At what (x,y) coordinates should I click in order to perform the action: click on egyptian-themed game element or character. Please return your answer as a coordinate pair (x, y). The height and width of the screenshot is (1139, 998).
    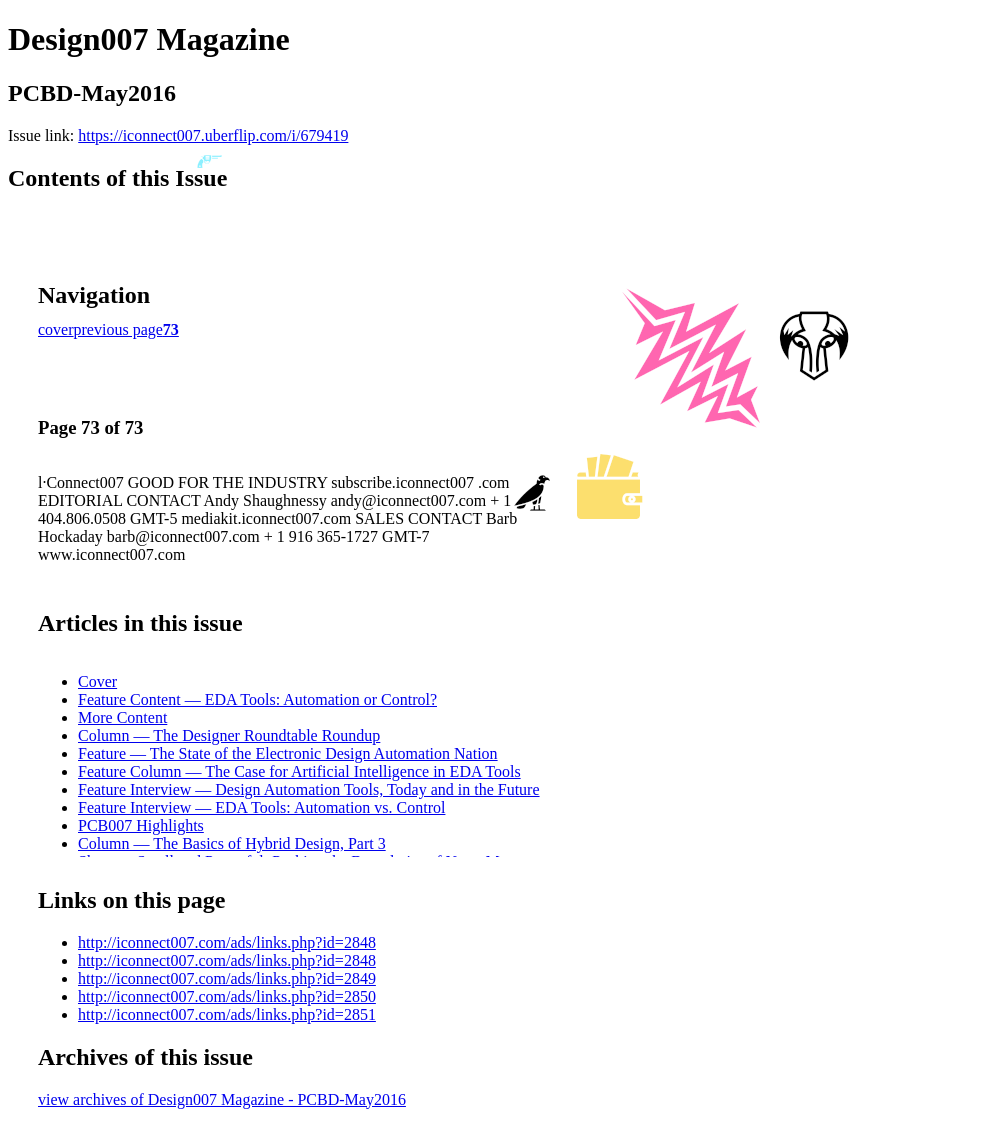
    Looking at the image, I should click on (532, 493).